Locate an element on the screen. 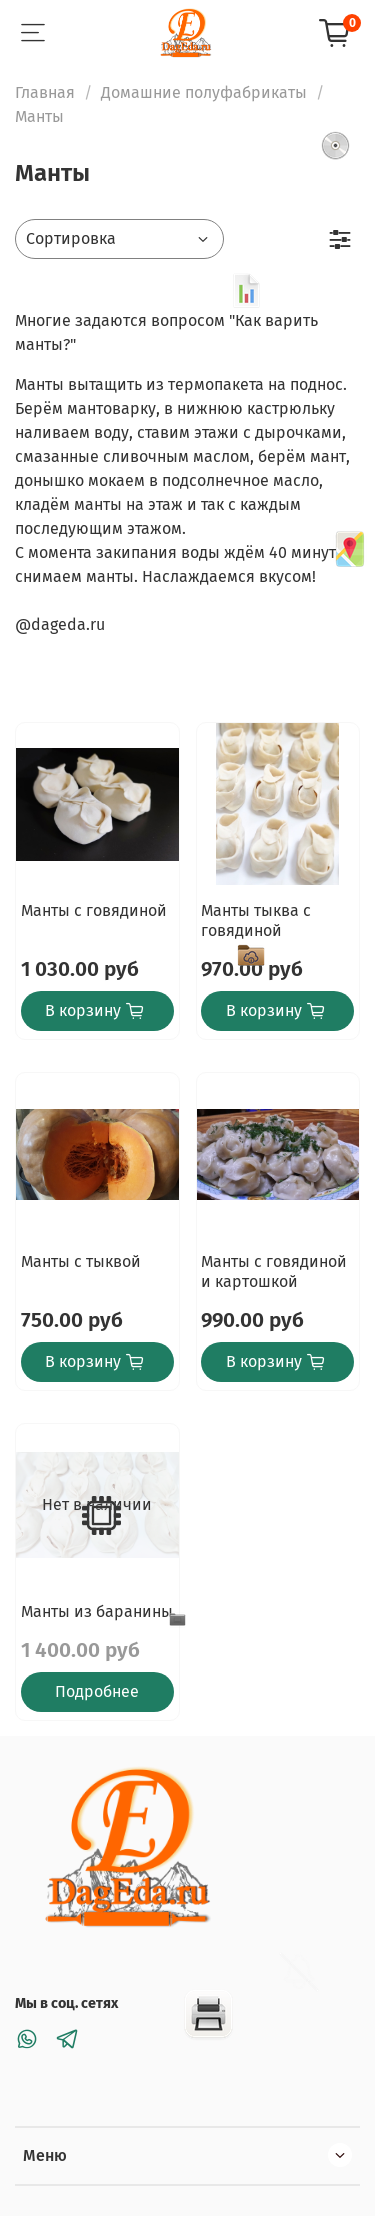 The width and height of the screenshot is (375, 2216). access hardware or processor settings is located at coordinates (101, 1515).